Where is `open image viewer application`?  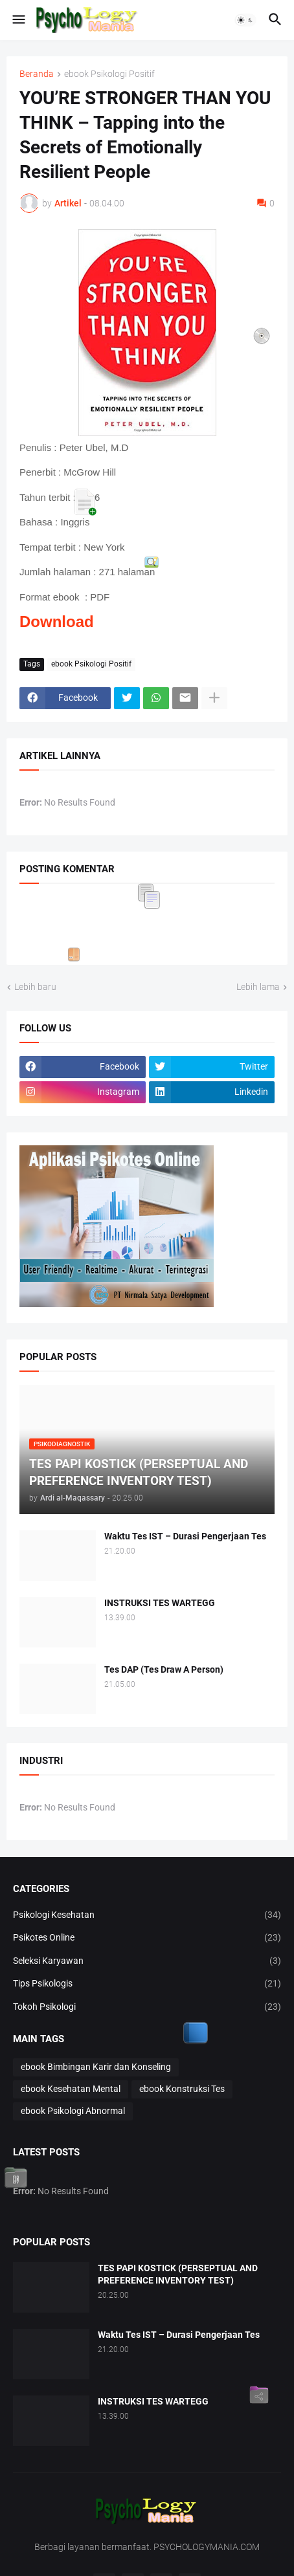 open image viewer application is located at coordinates (152, 562).